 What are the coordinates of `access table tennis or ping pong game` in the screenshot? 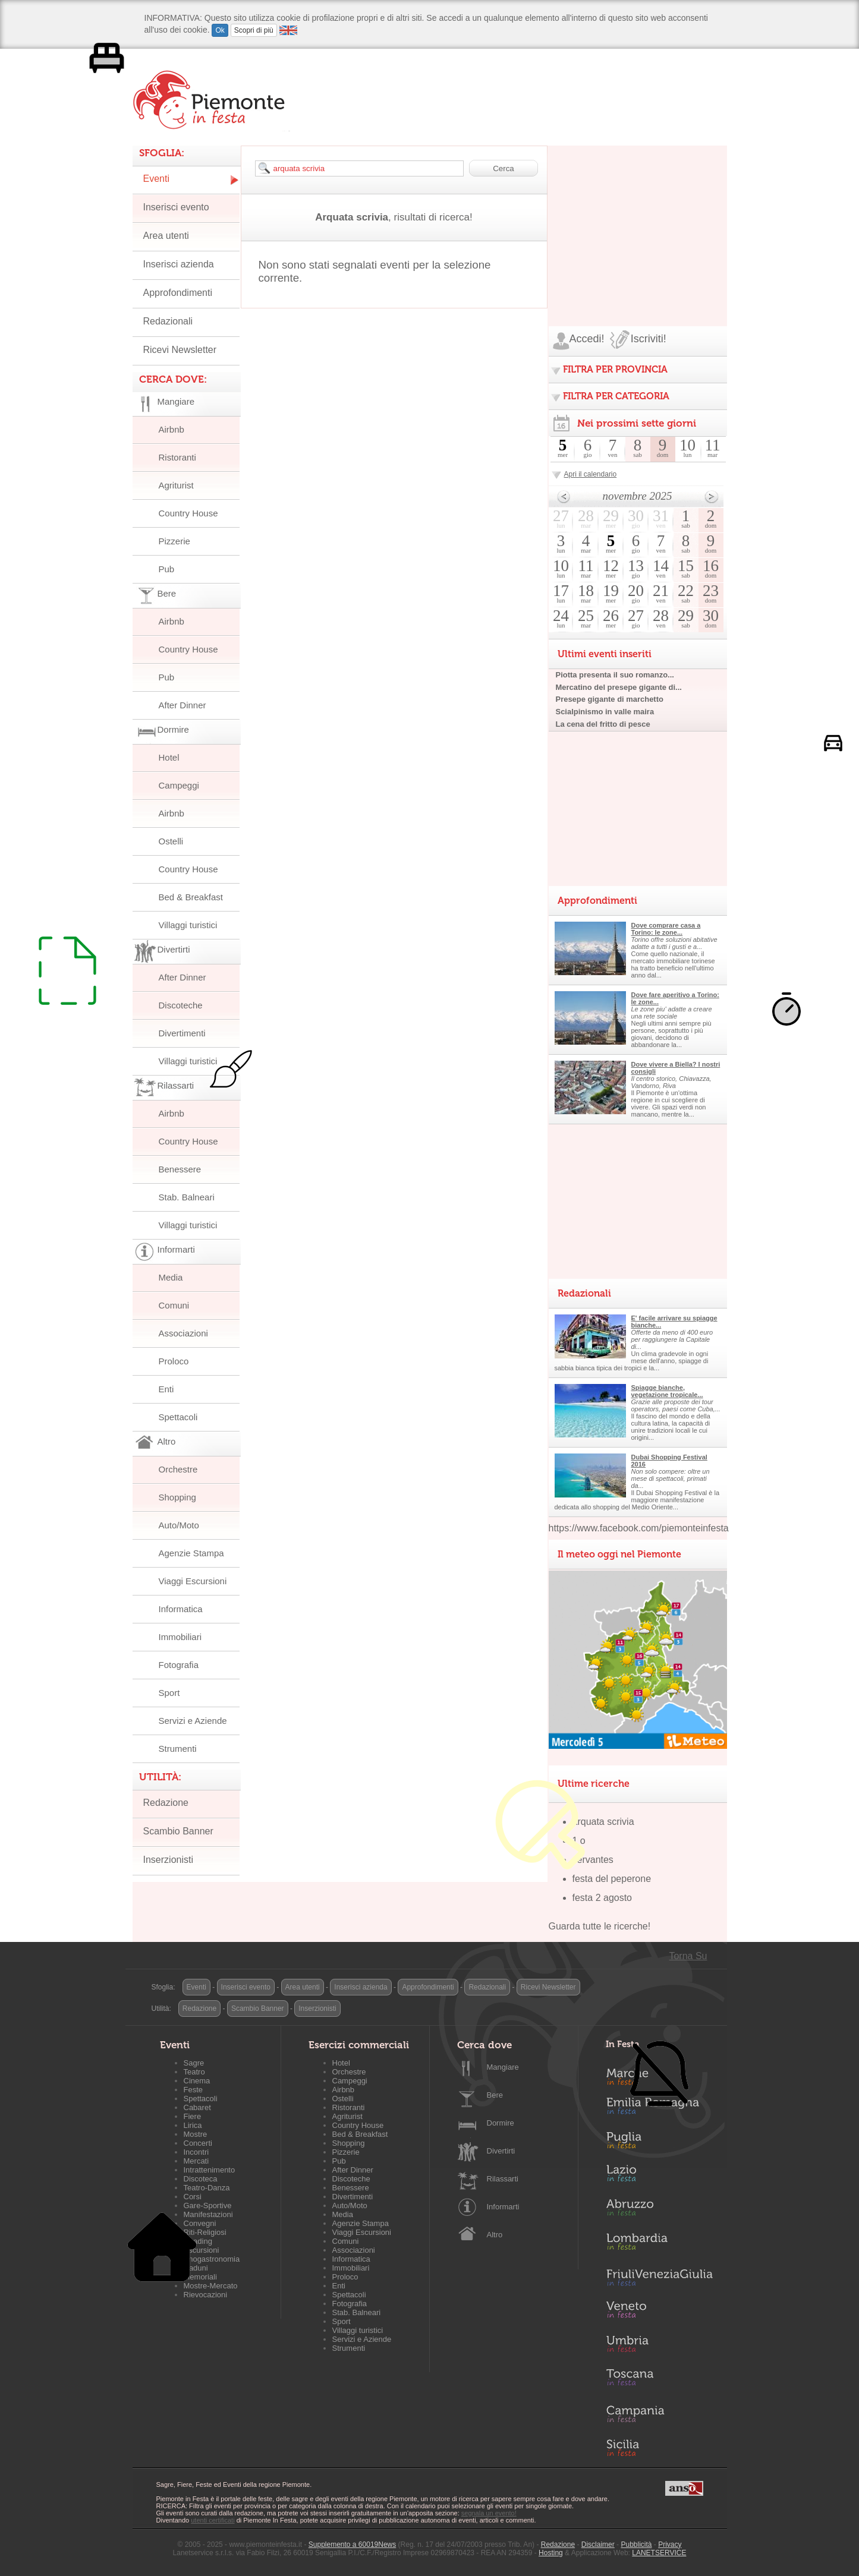 It's located at (539, 1823).